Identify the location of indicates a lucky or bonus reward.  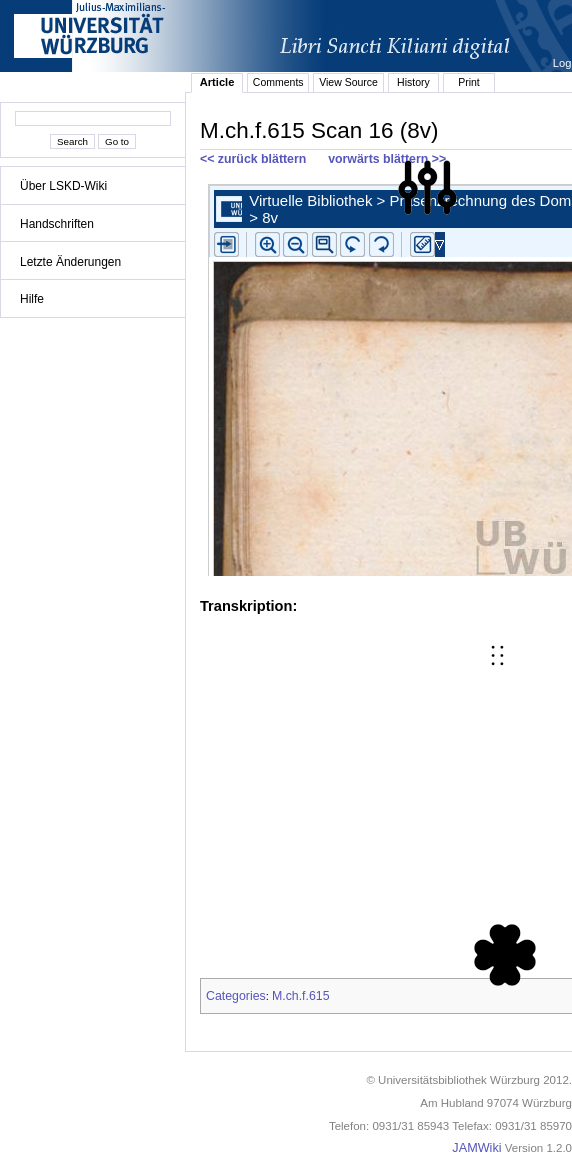
(505, 955).